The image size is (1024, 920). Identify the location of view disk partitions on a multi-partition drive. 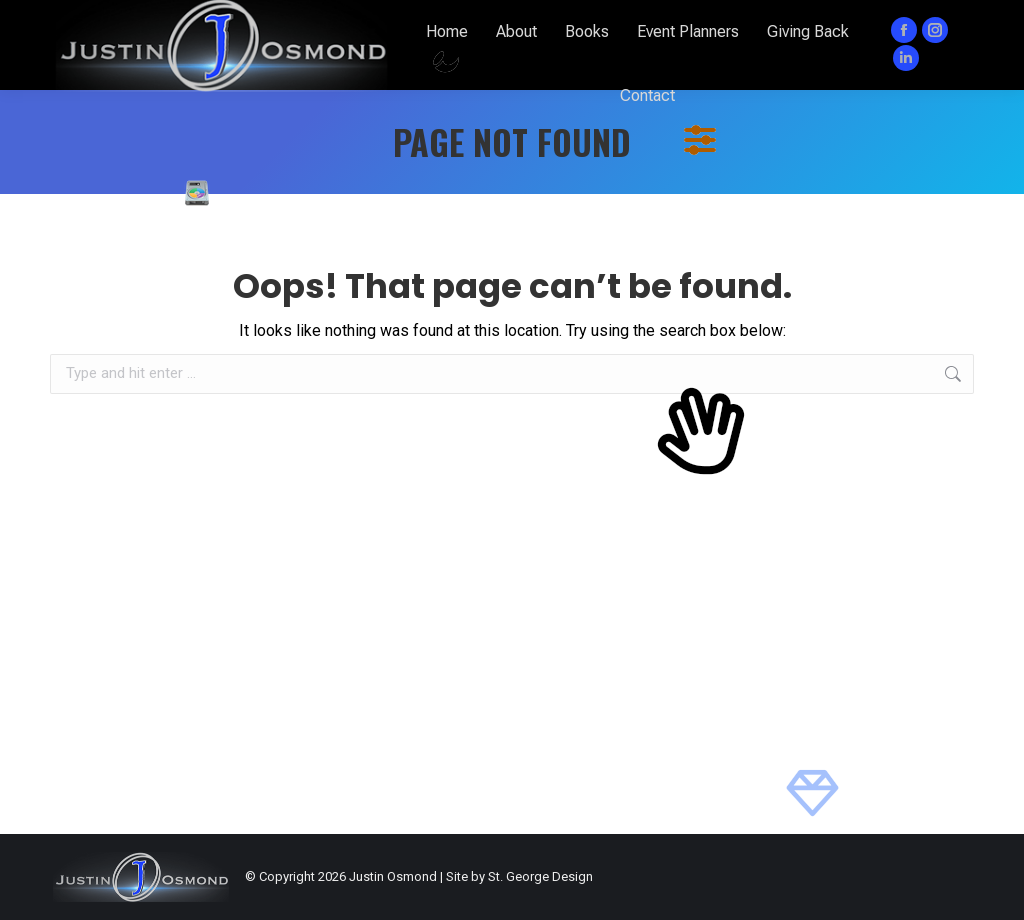
(197, 193).